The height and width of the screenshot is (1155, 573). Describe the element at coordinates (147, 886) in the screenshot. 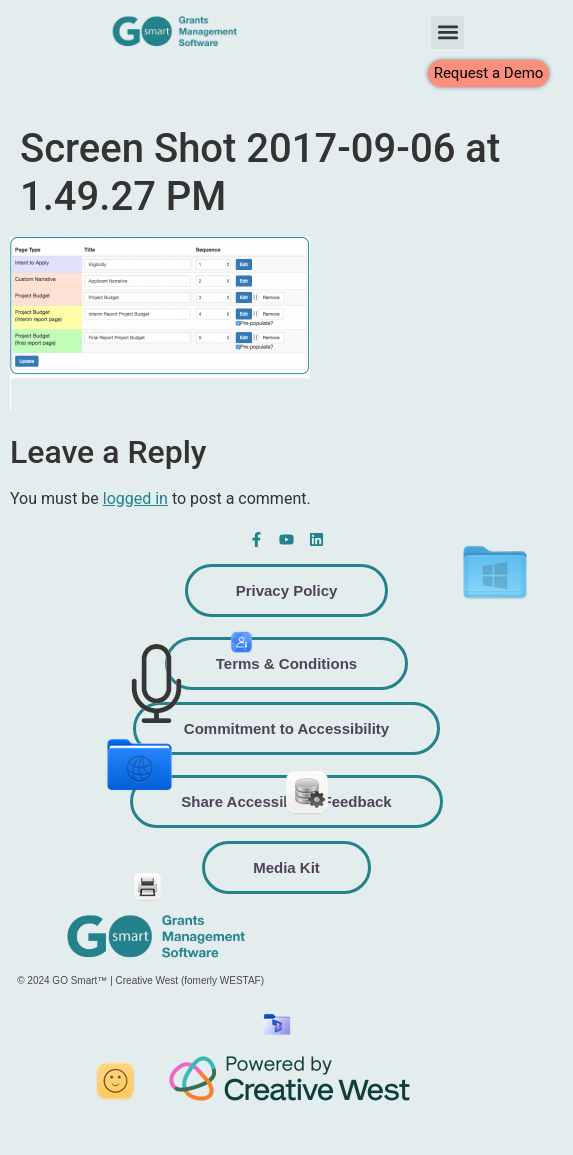

I see `open printer settings and preferences` at that location.